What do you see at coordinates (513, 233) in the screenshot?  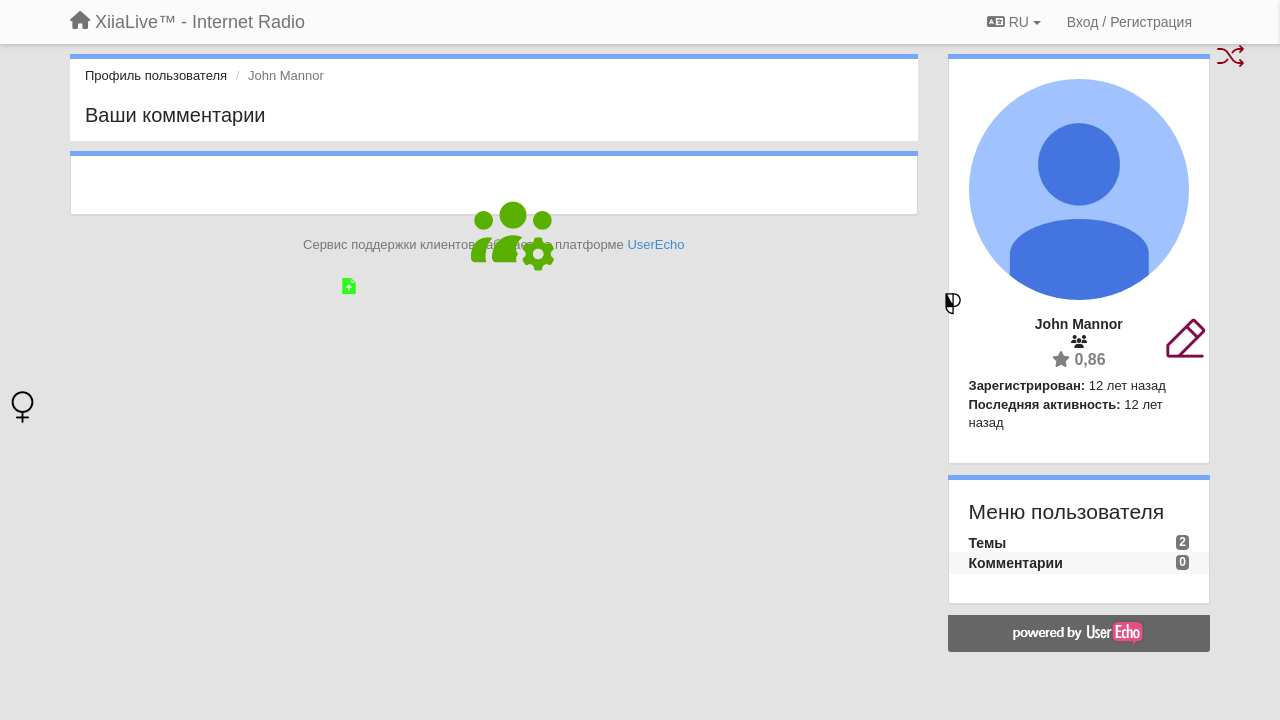 I see `manage user settings and permissions` at bounding box center [513, 233].